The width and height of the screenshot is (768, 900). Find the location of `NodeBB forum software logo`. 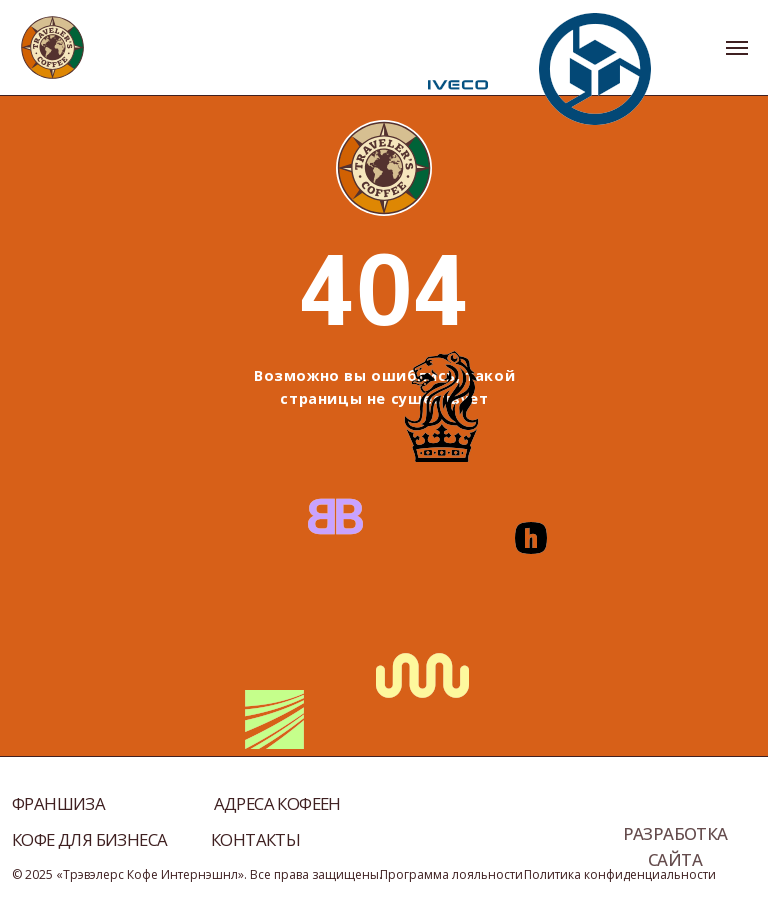

NodeBB forum software logo is located at coordinates (335, 516).